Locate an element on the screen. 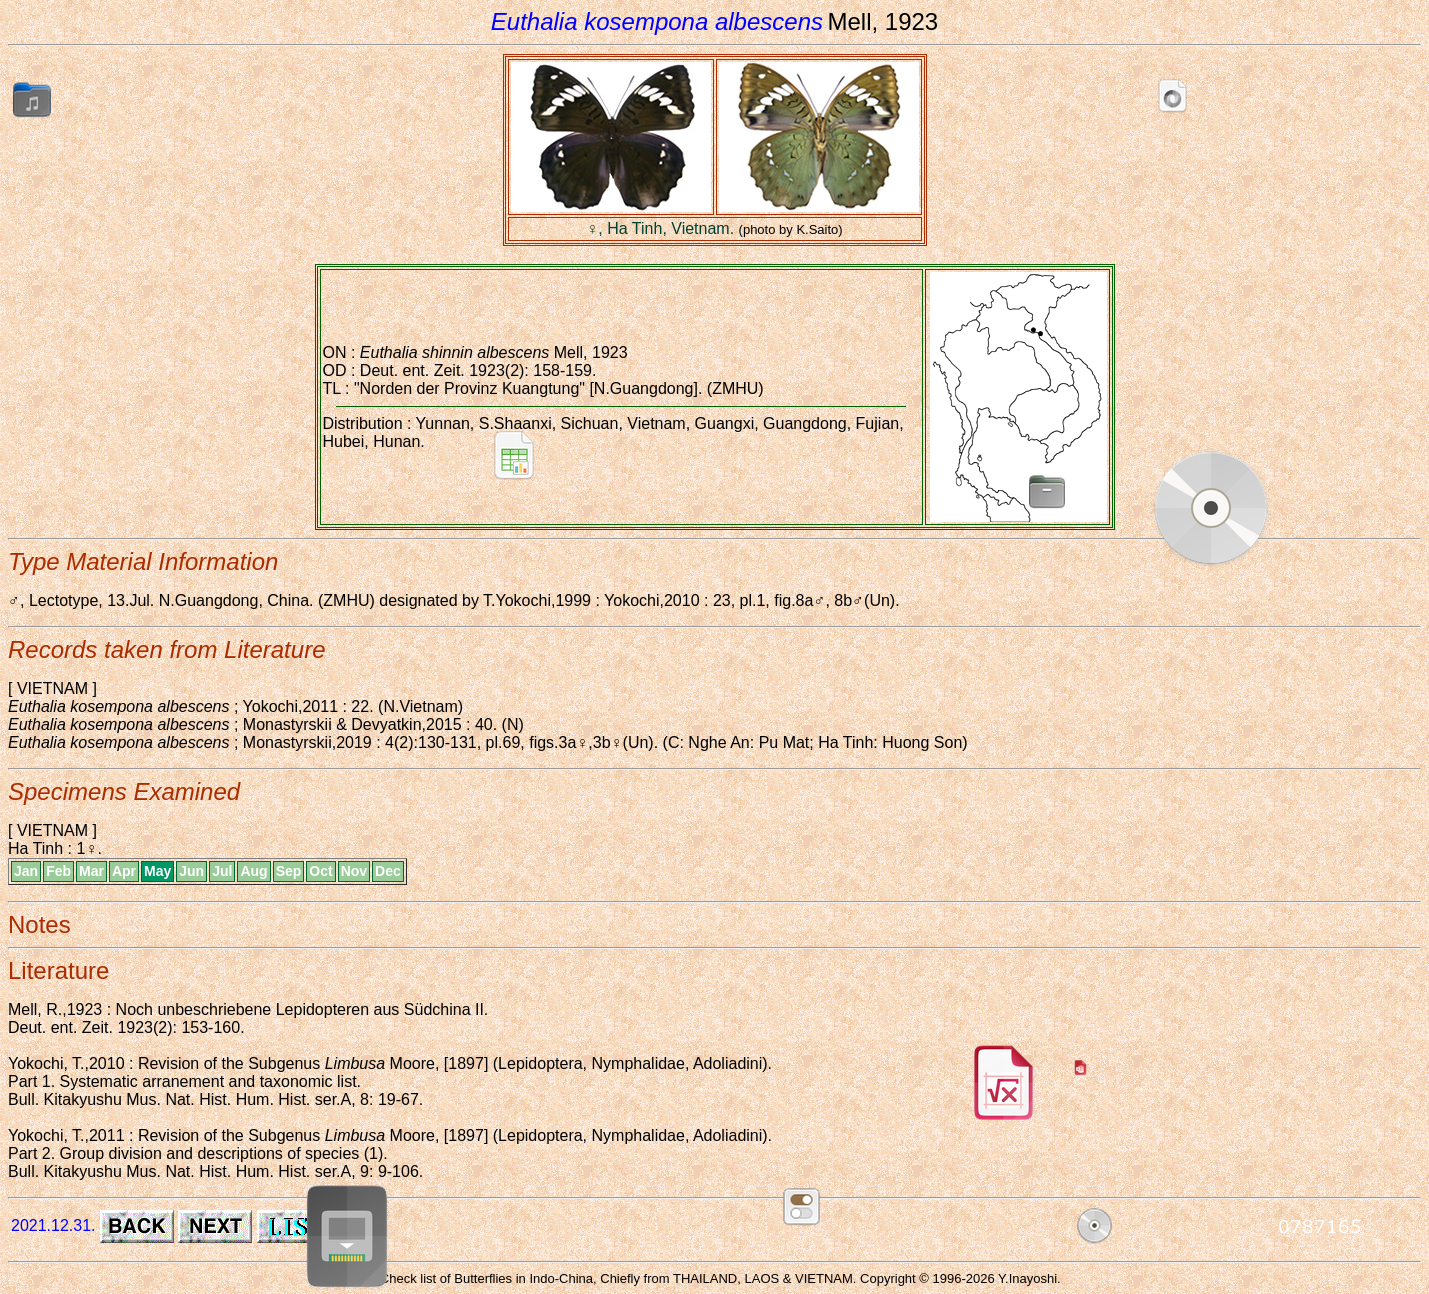  open a spreadsheet file is located at coordinates (514, 455).